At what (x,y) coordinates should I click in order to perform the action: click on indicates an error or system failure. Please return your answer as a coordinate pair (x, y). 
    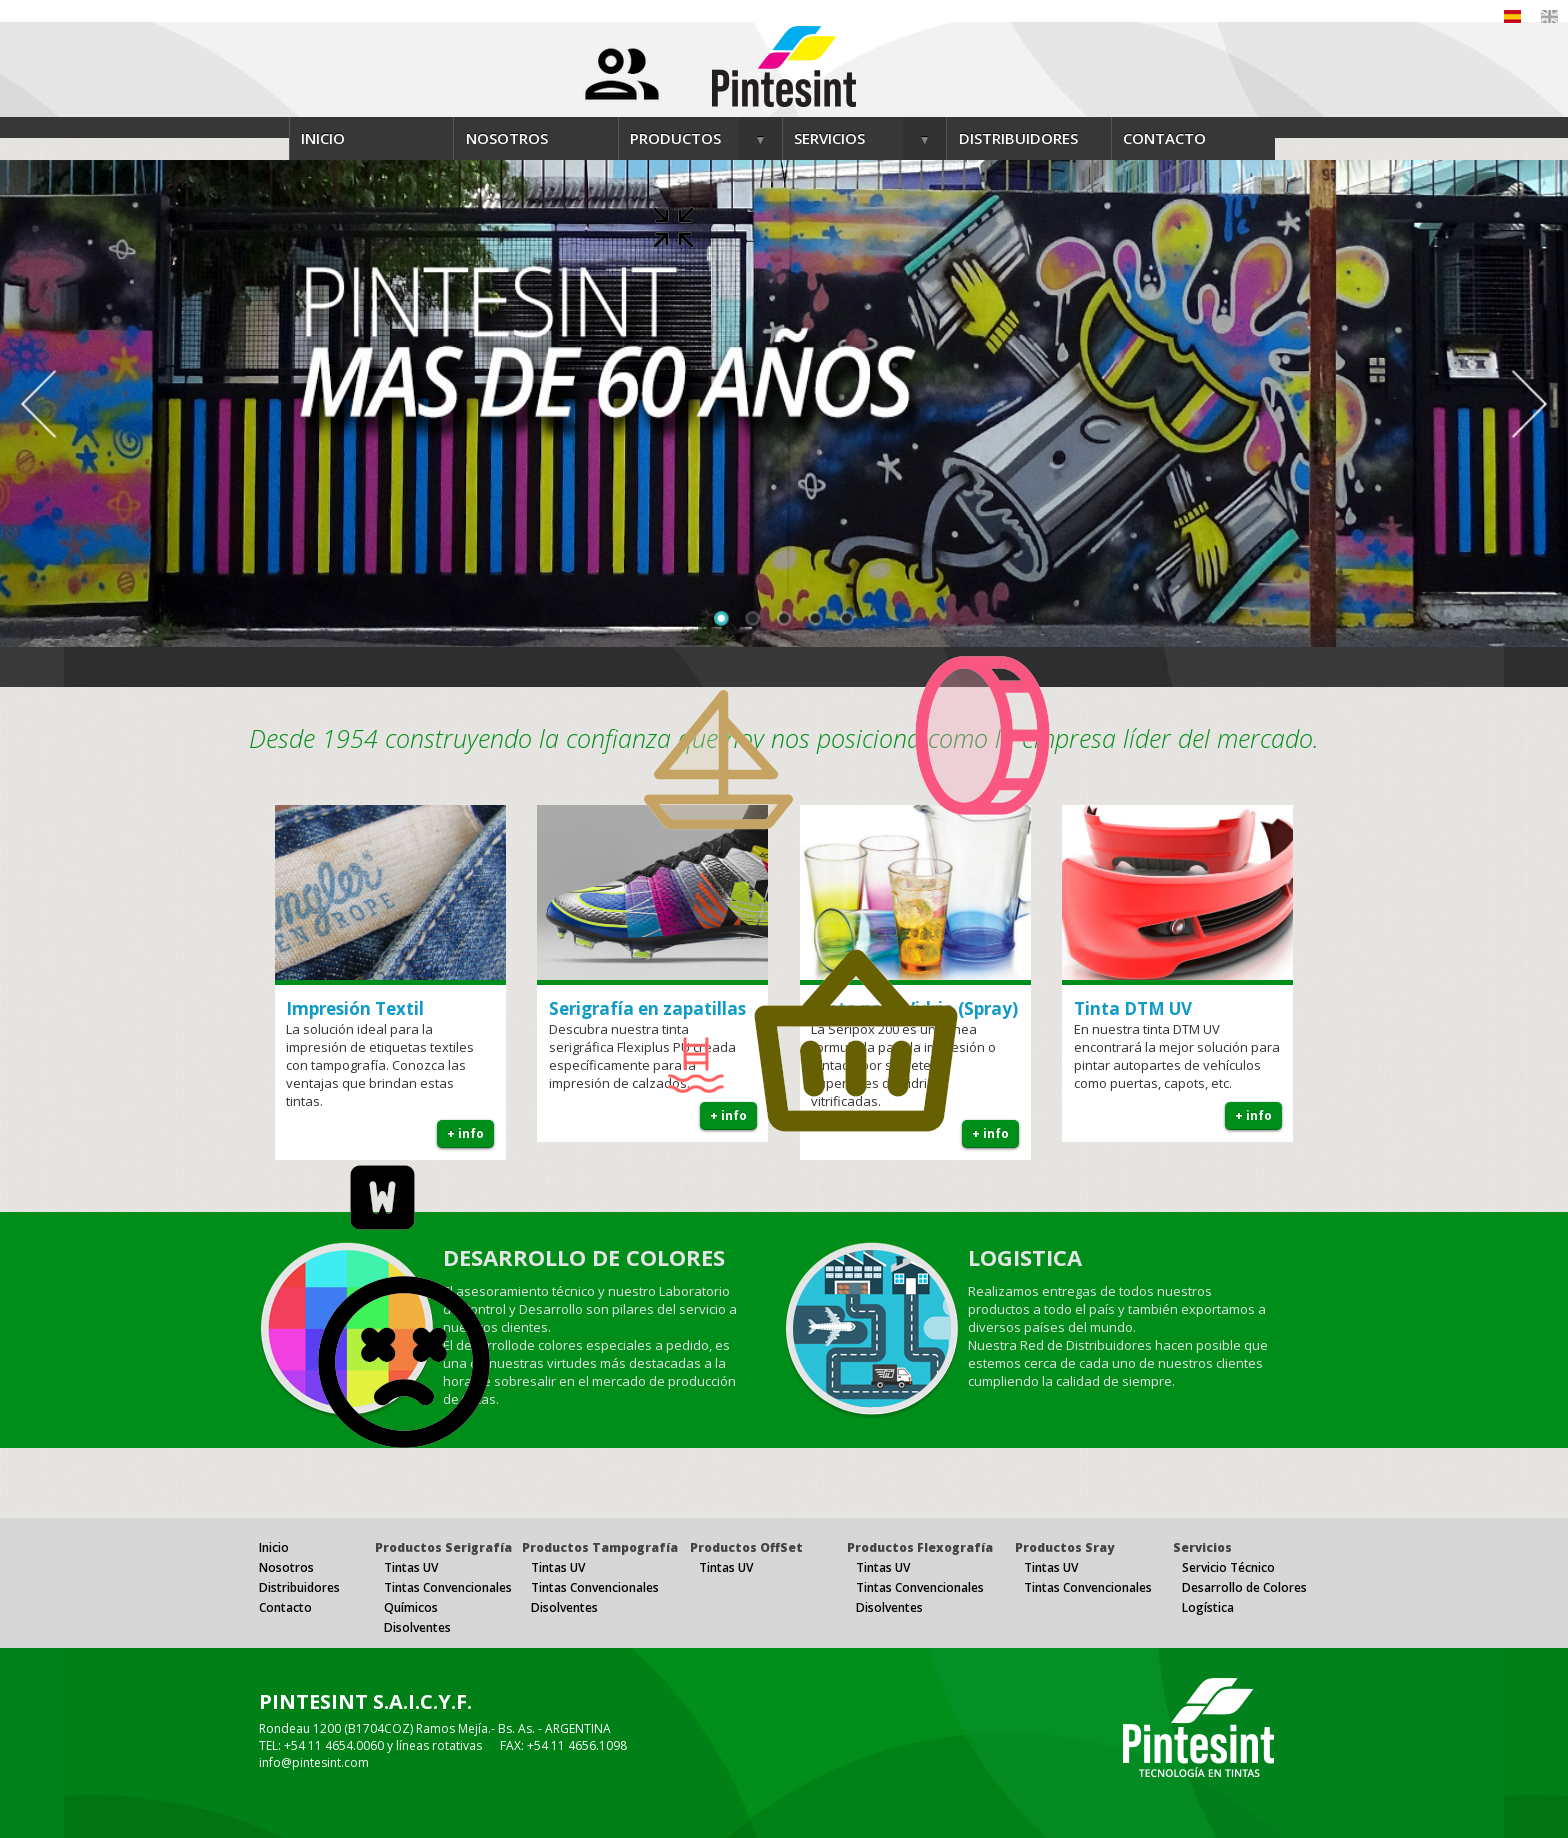
    Looking at the image, I should click on (404, 1362).